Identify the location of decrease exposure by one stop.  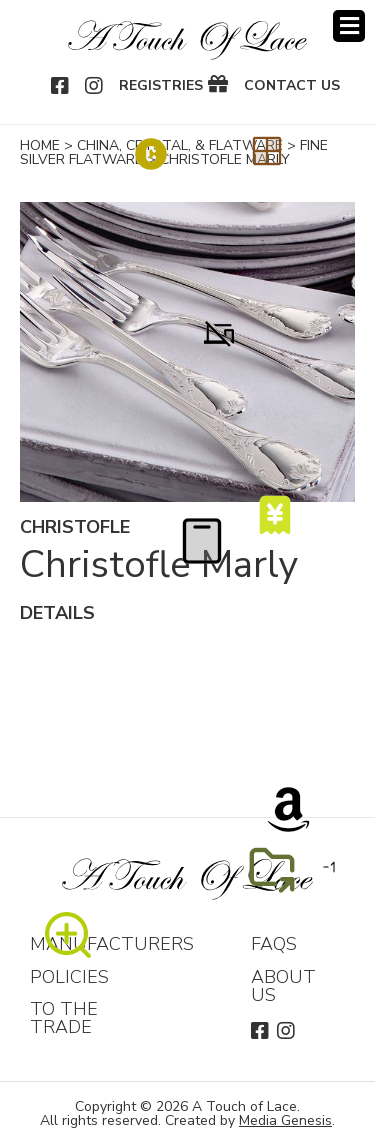
(330, 867).